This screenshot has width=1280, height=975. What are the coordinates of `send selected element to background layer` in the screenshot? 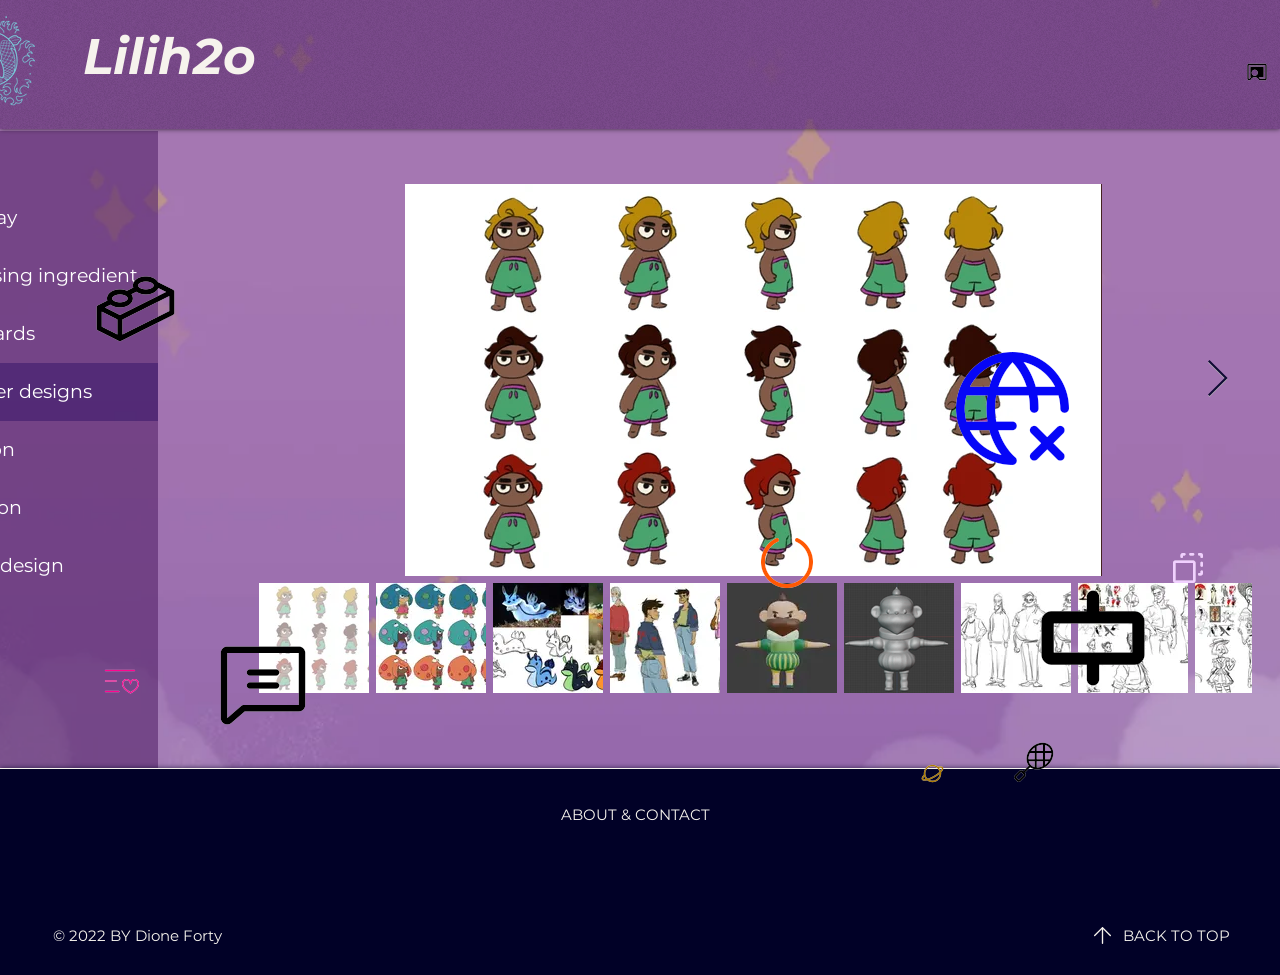 It's located at (1188, 568).